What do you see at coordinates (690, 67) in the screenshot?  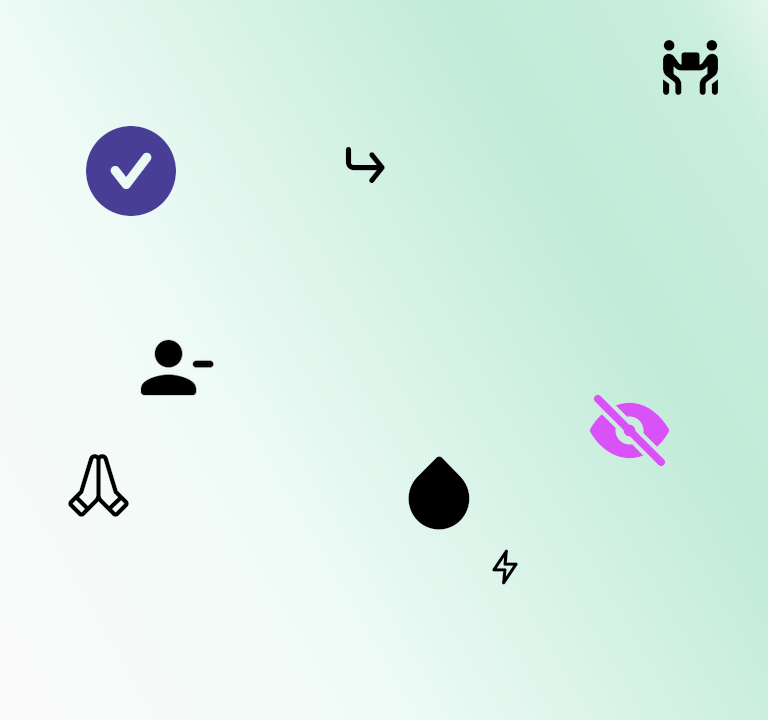 I see `moving or delivery service` at bounding box center [690, 67].